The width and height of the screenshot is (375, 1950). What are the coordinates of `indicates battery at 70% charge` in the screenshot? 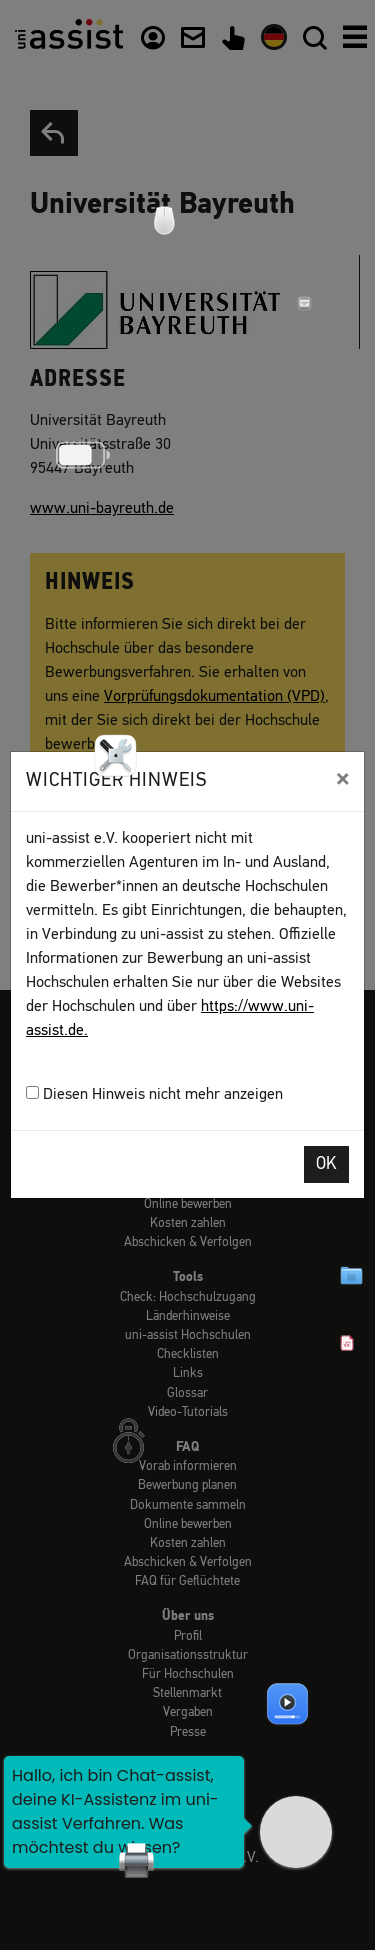 It's located at (83, 455).